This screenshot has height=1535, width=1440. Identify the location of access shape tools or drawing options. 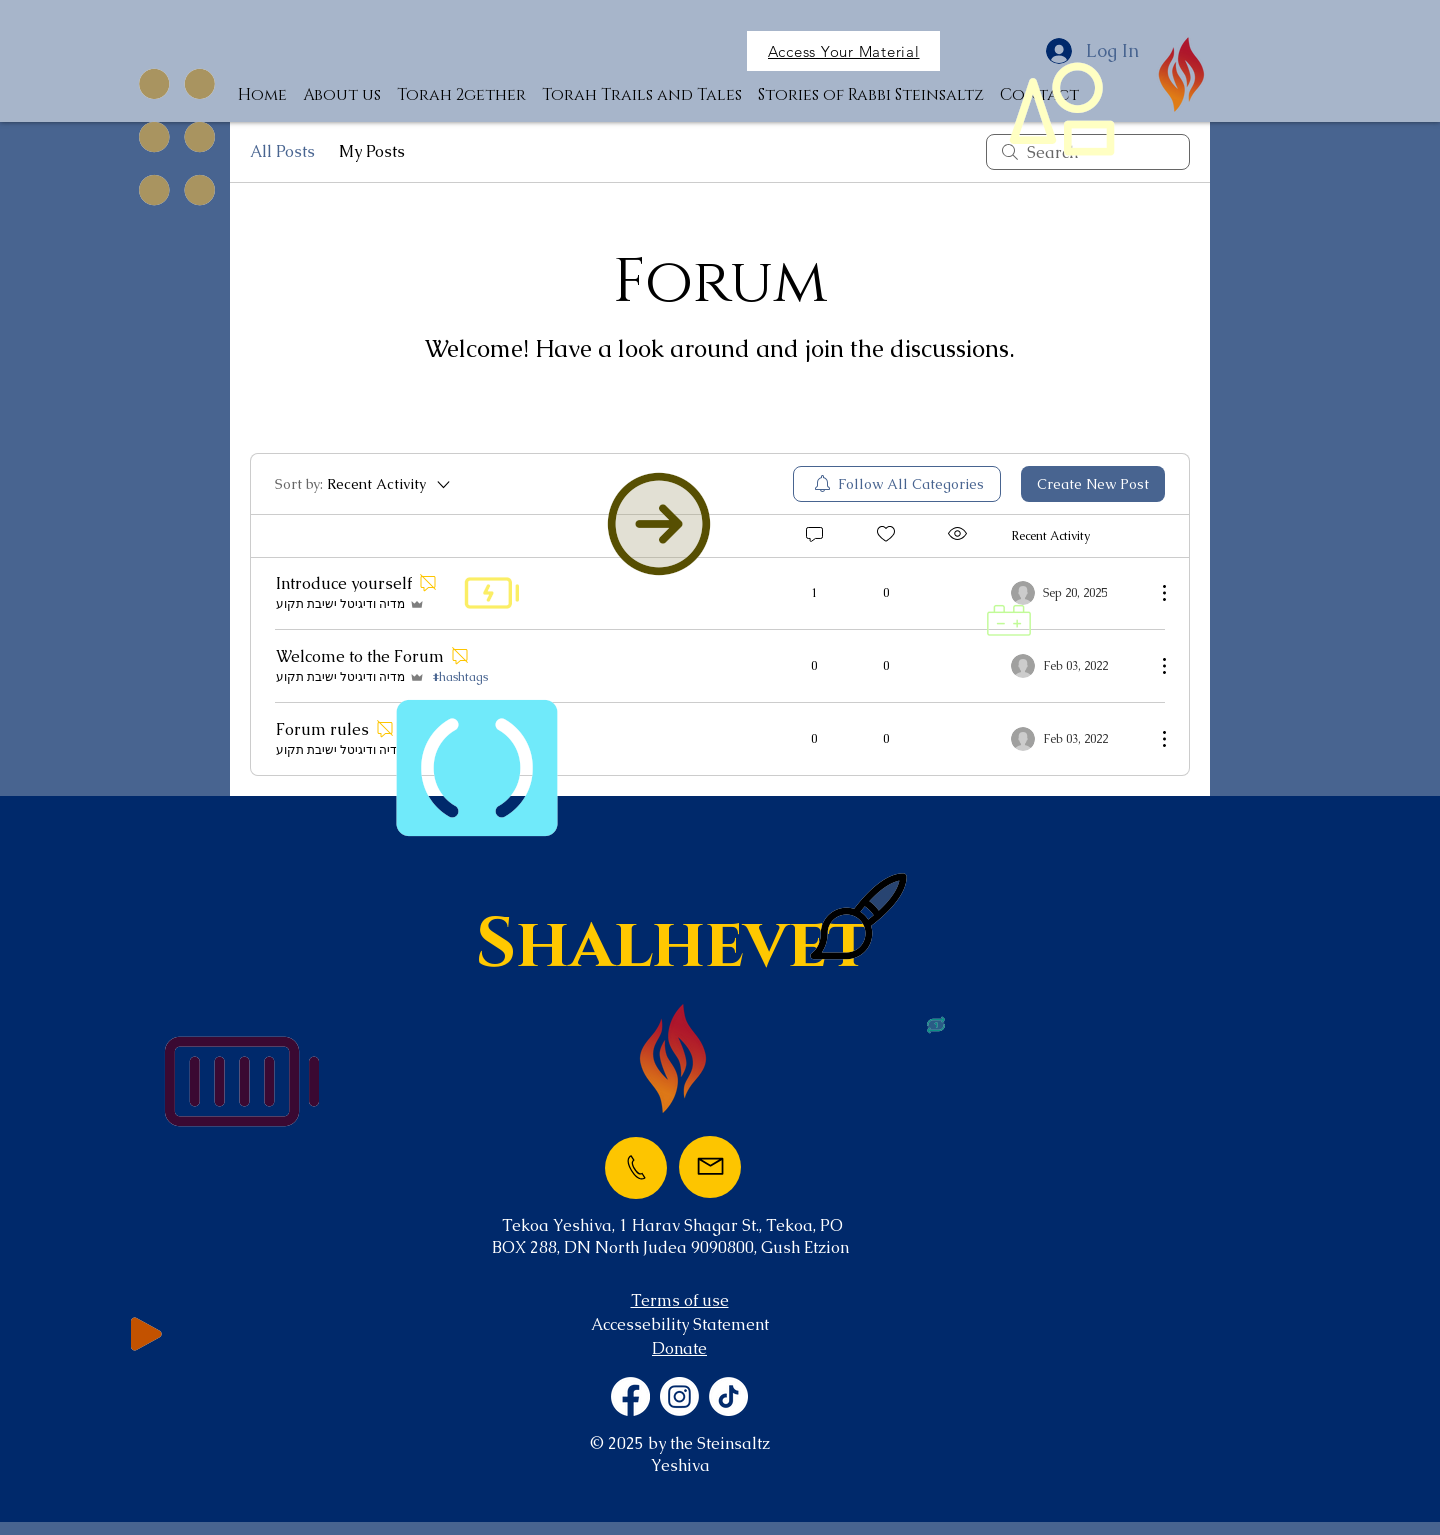
(1064, 113).